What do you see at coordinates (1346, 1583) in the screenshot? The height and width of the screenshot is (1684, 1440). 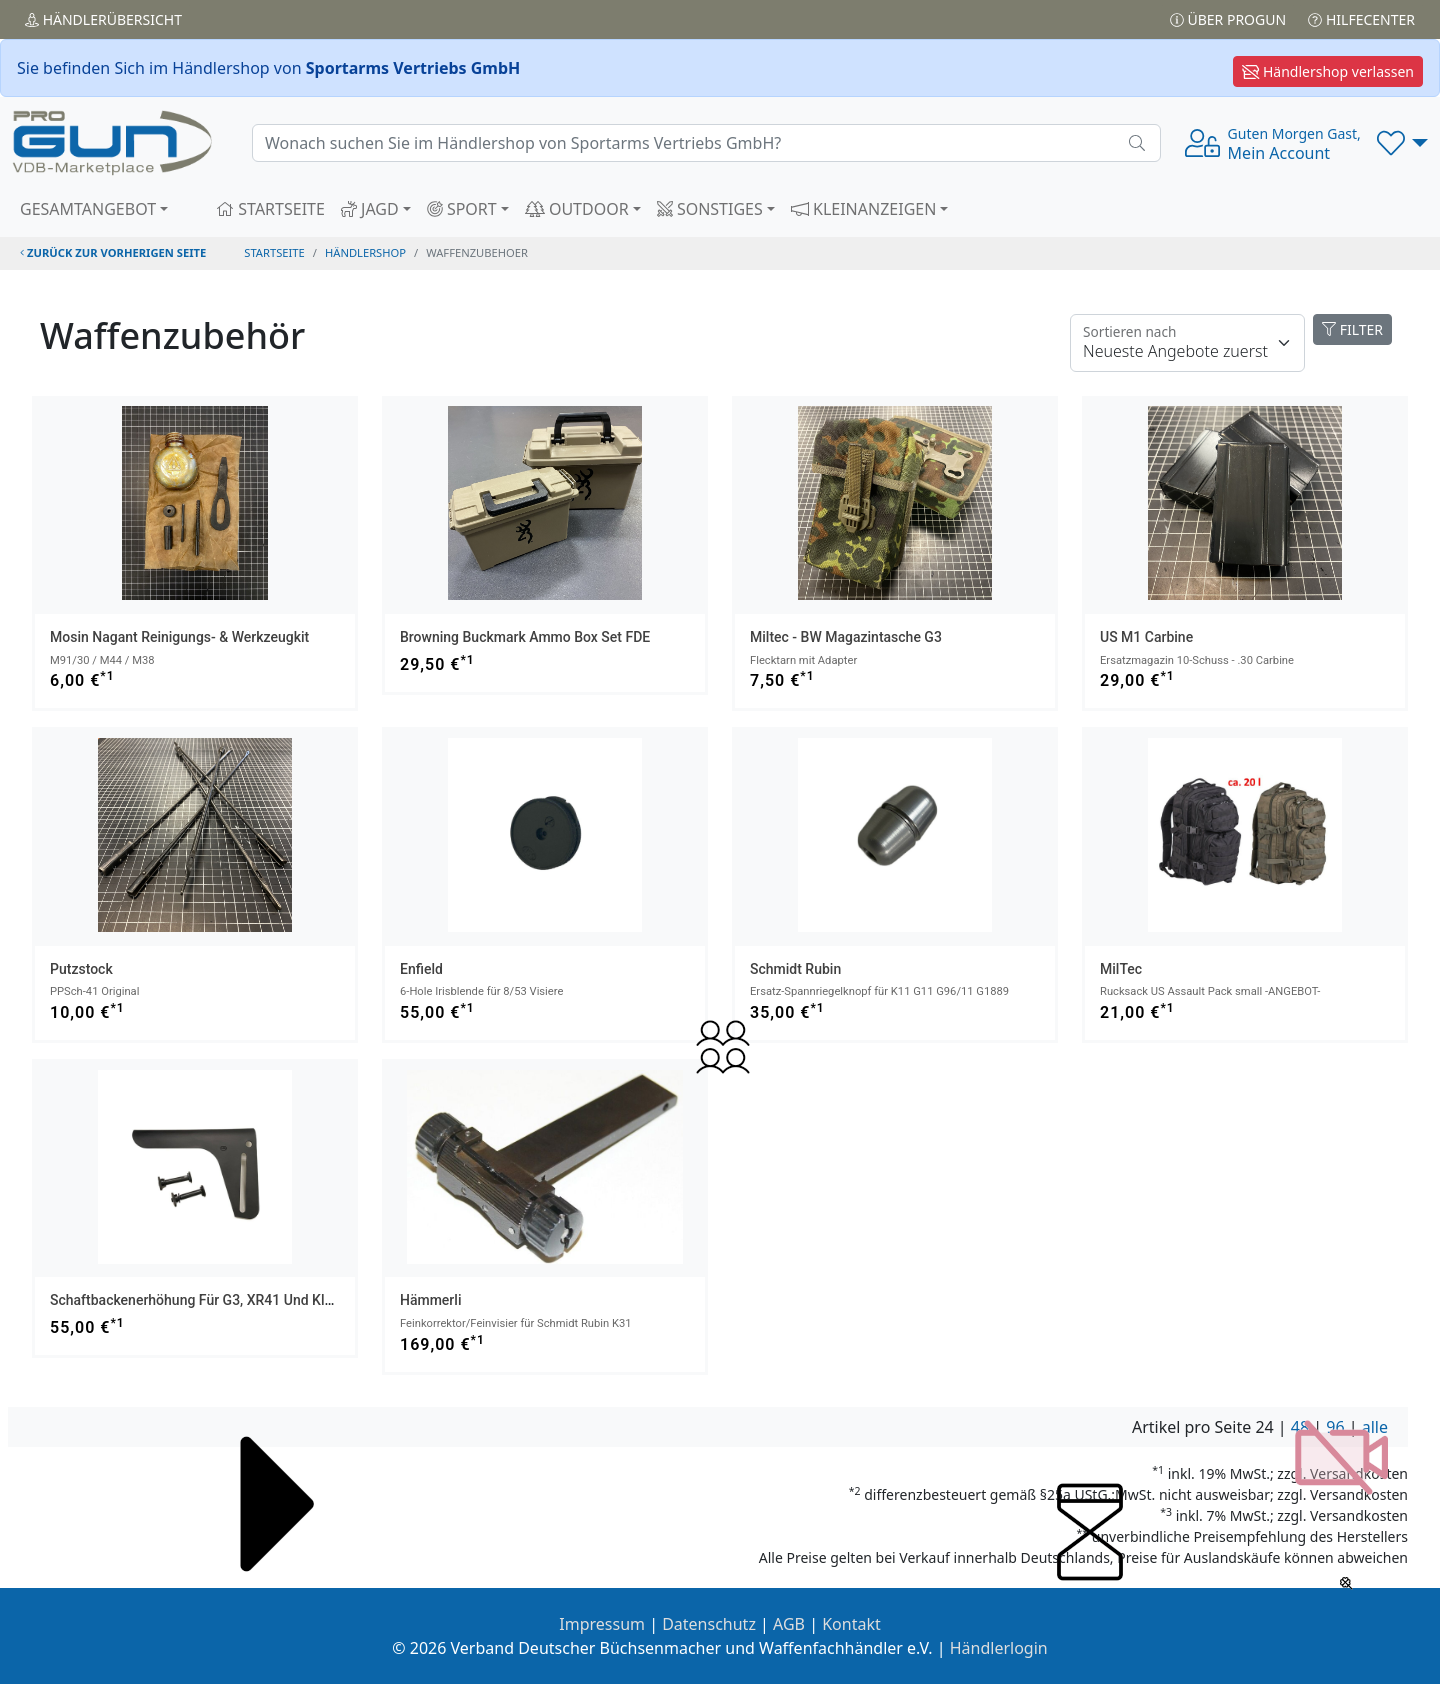 I see `indicates luck or bonus feature` at bounding box center [1346, 1583].